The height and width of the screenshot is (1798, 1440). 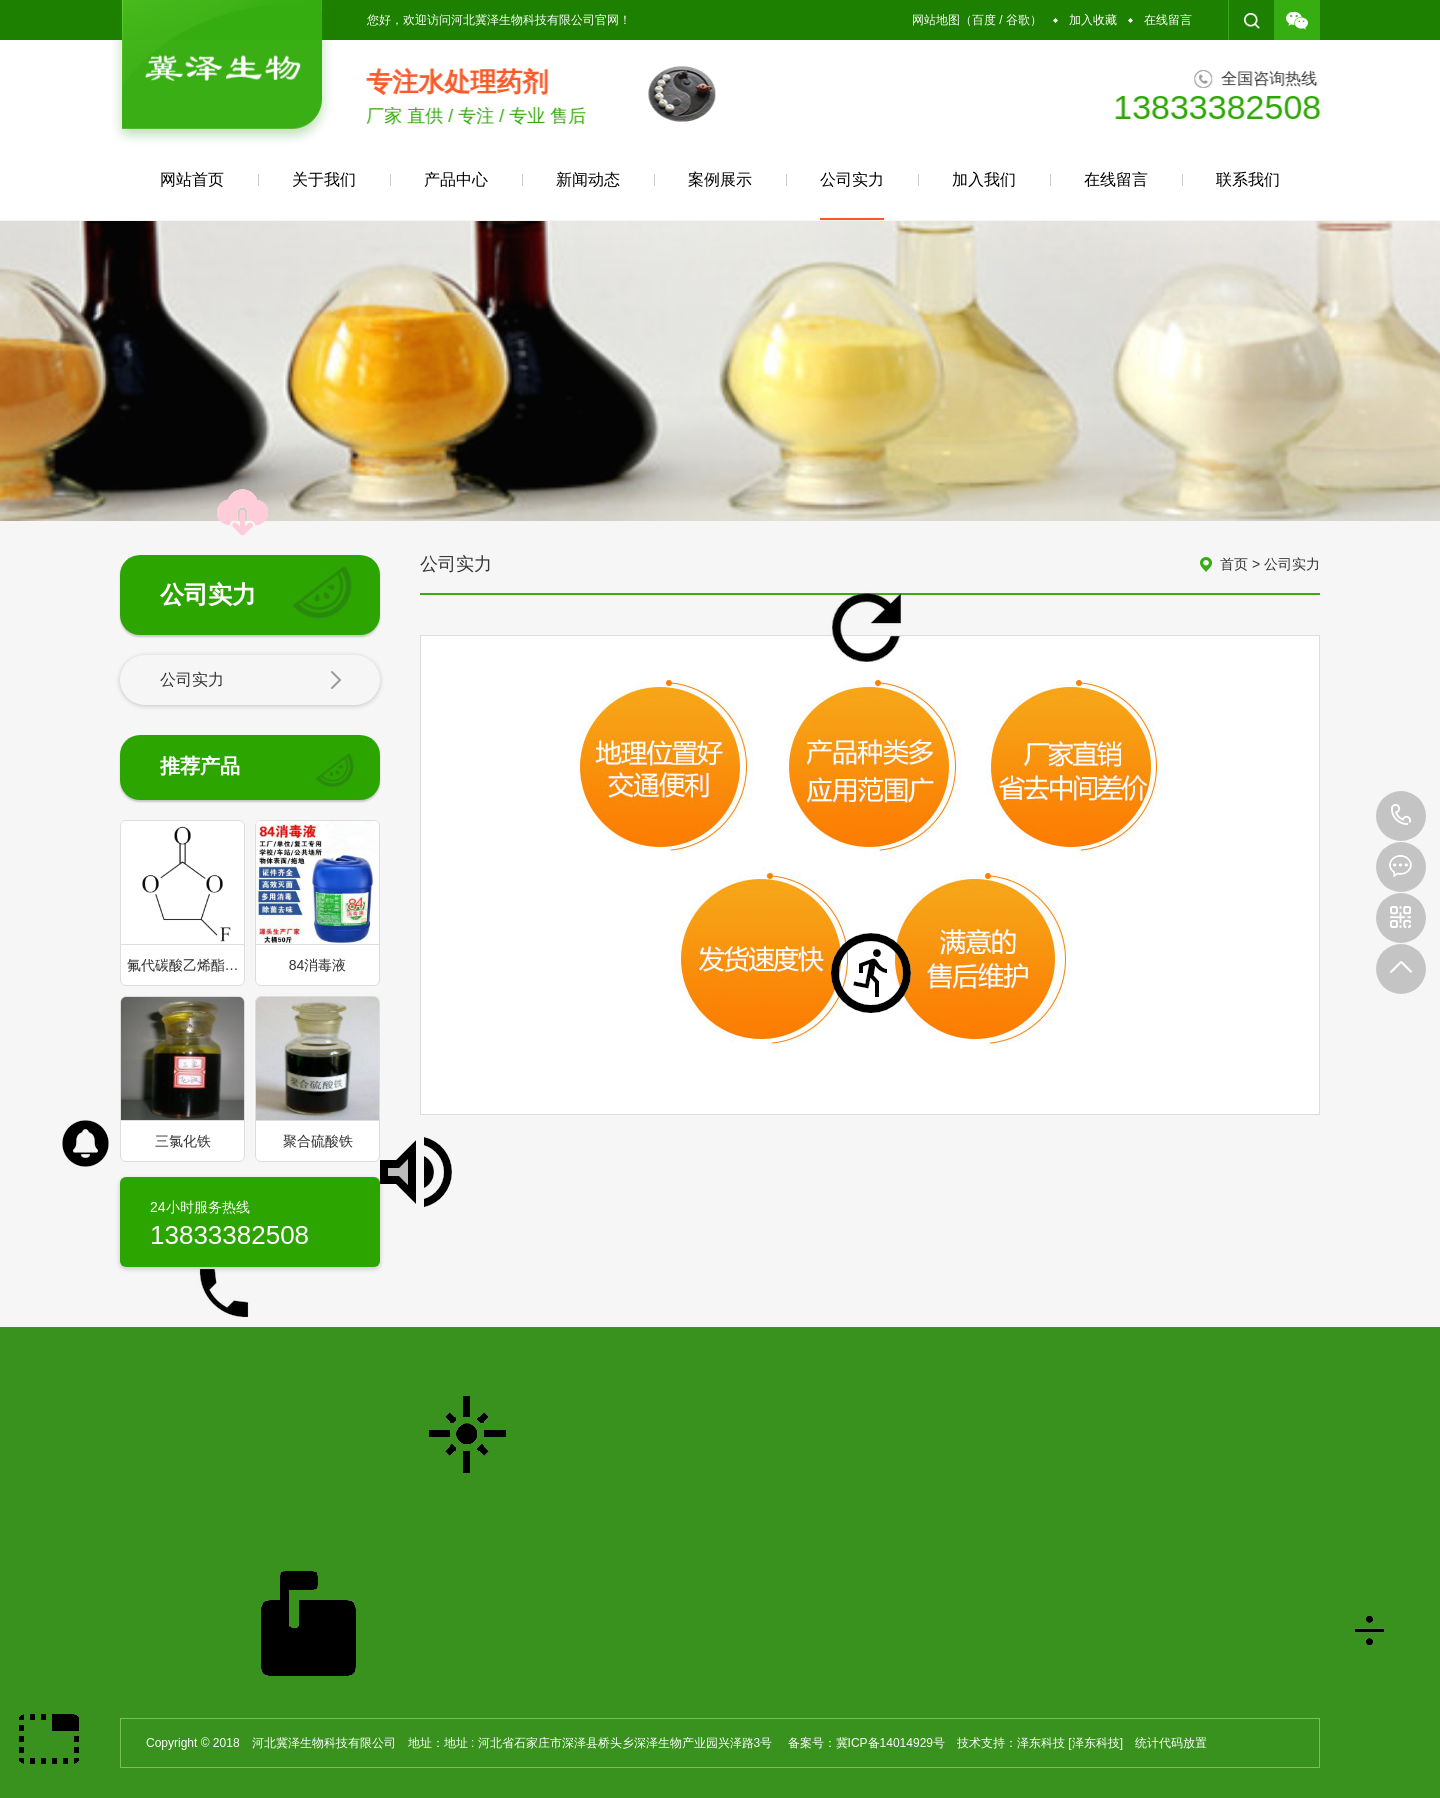 I want to click on make a phone call, so click(x=224, y=1293).